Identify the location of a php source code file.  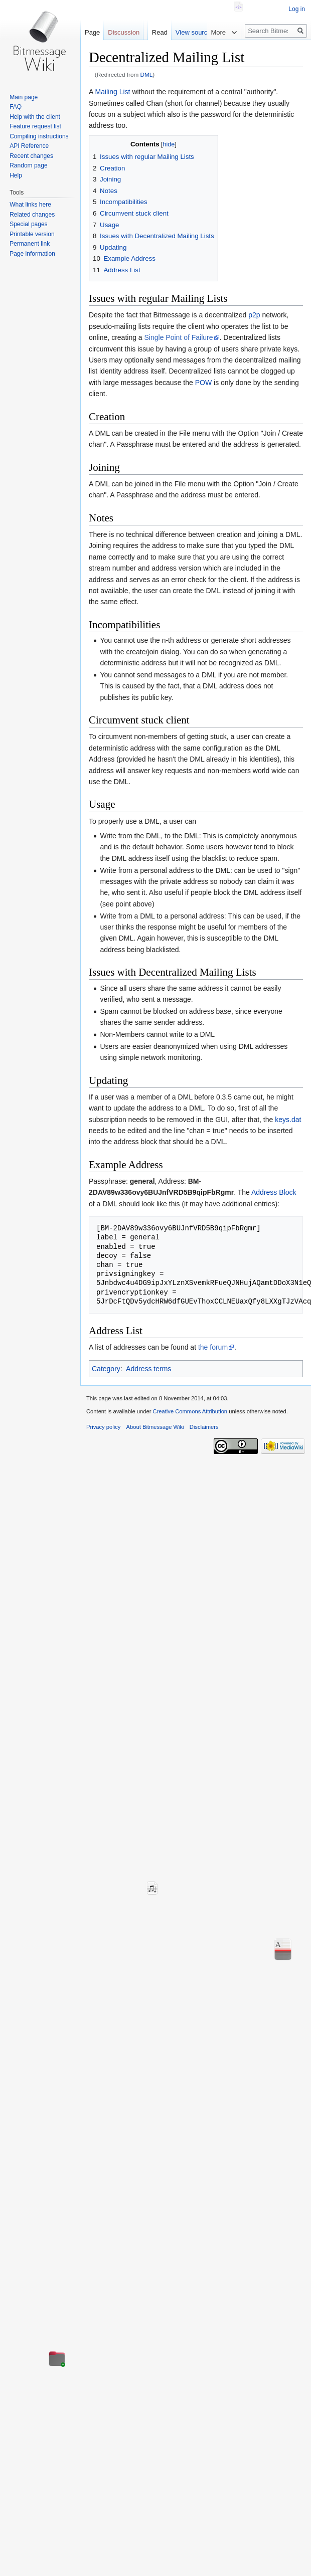
(238, 6).